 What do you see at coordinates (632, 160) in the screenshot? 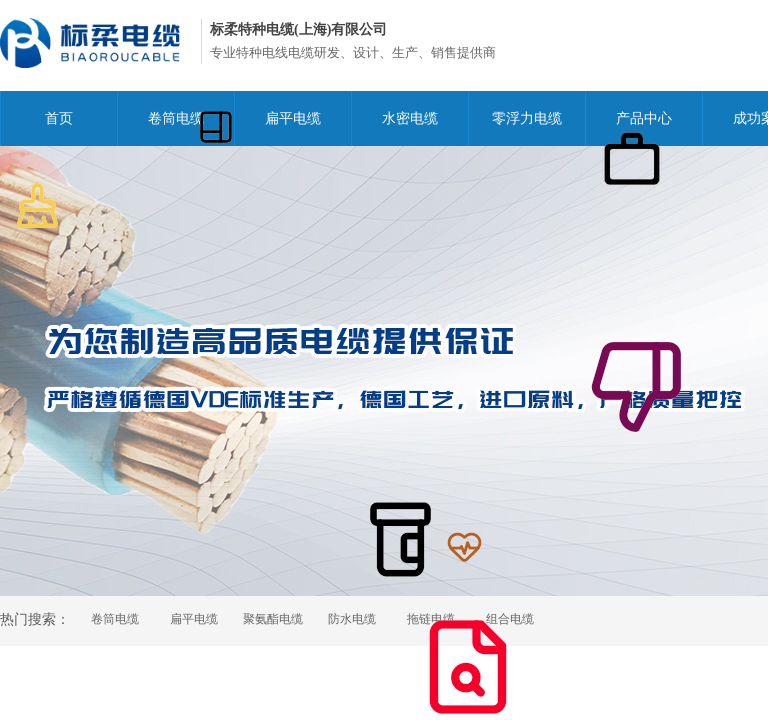
I see `view work or job-related content` at bounding box center [632, 160].